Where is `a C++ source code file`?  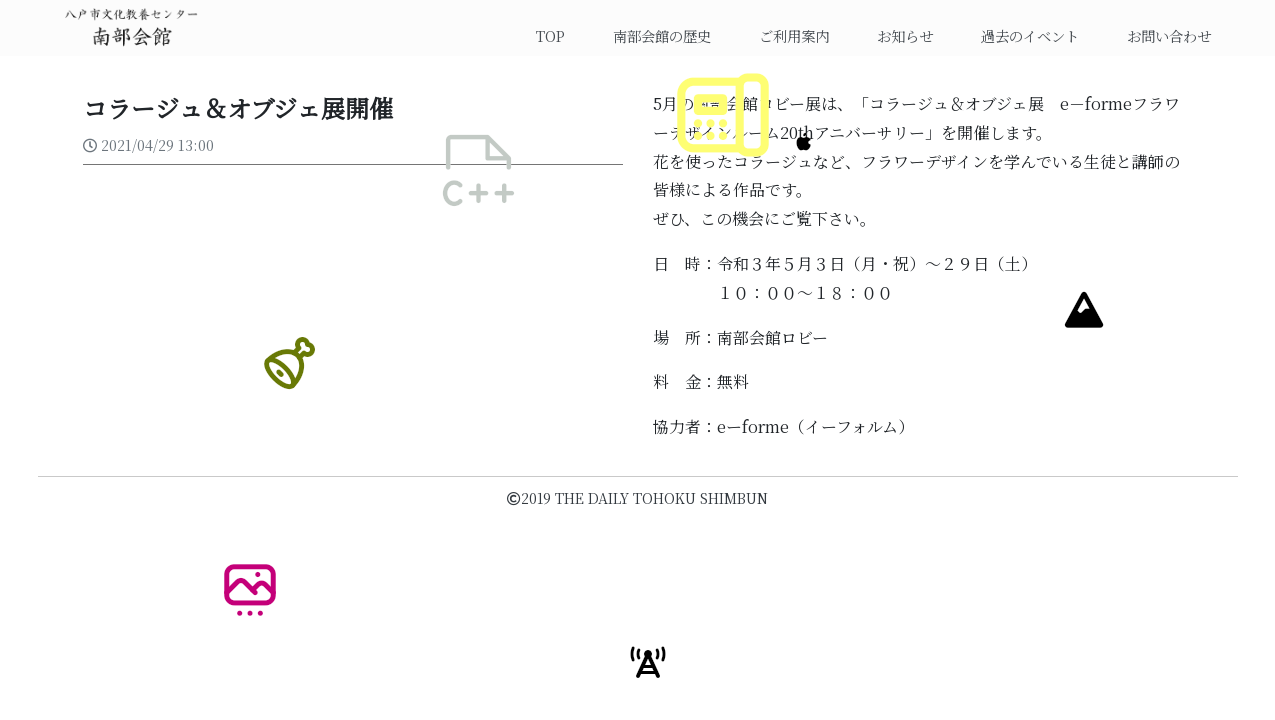 a C++ source code file is located at coordinates (478, 173).